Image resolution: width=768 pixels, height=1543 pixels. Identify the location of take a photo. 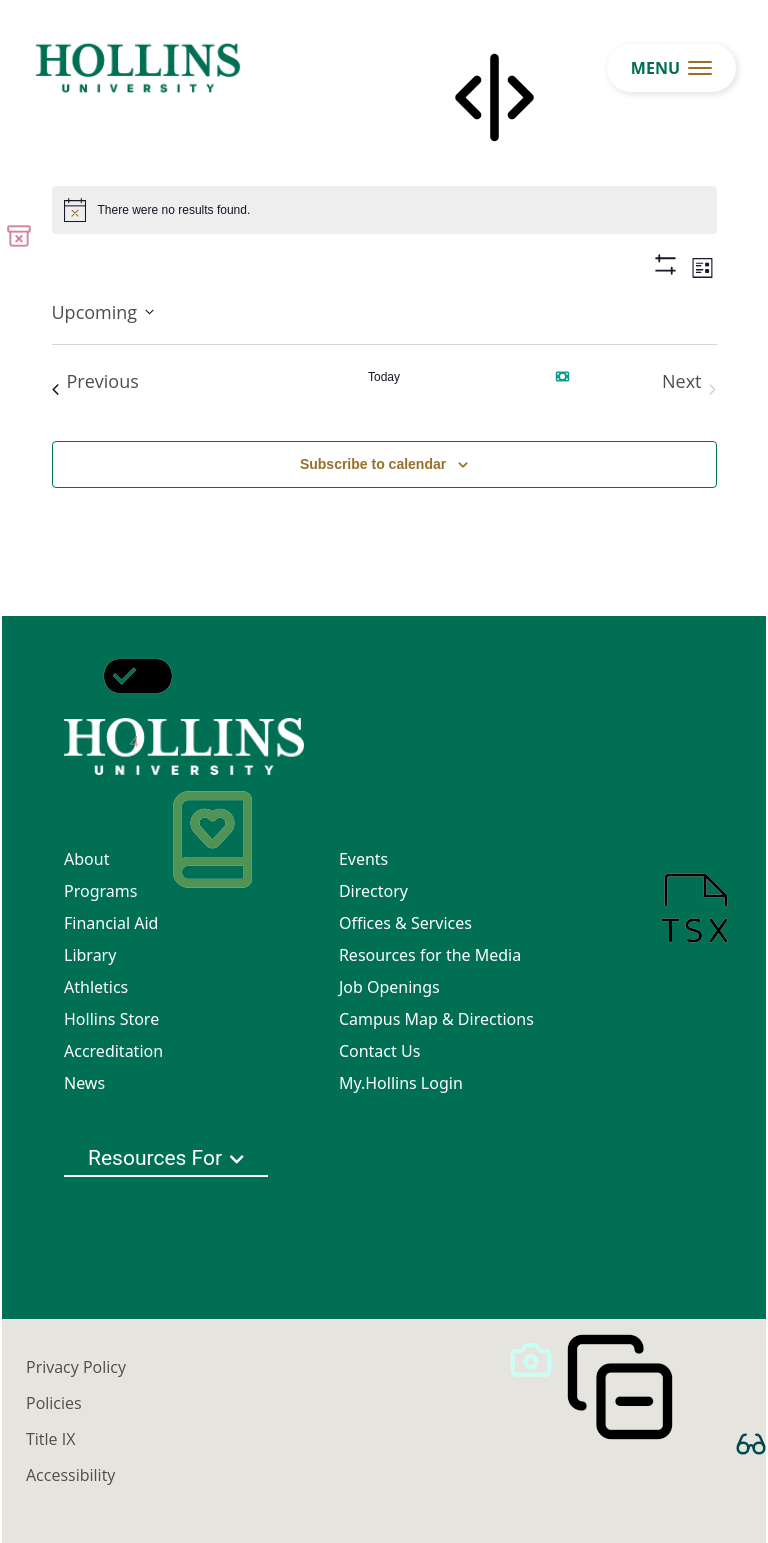
(531, 1360).